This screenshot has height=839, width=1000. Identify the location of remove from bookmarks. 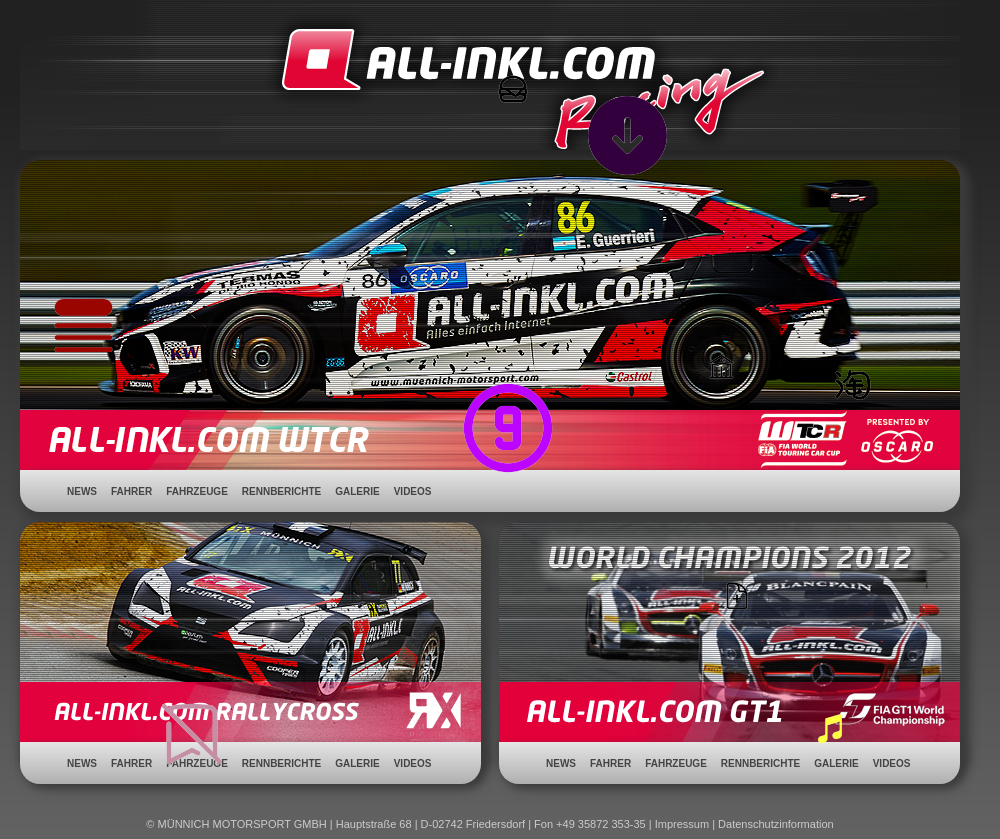
(192, 734).